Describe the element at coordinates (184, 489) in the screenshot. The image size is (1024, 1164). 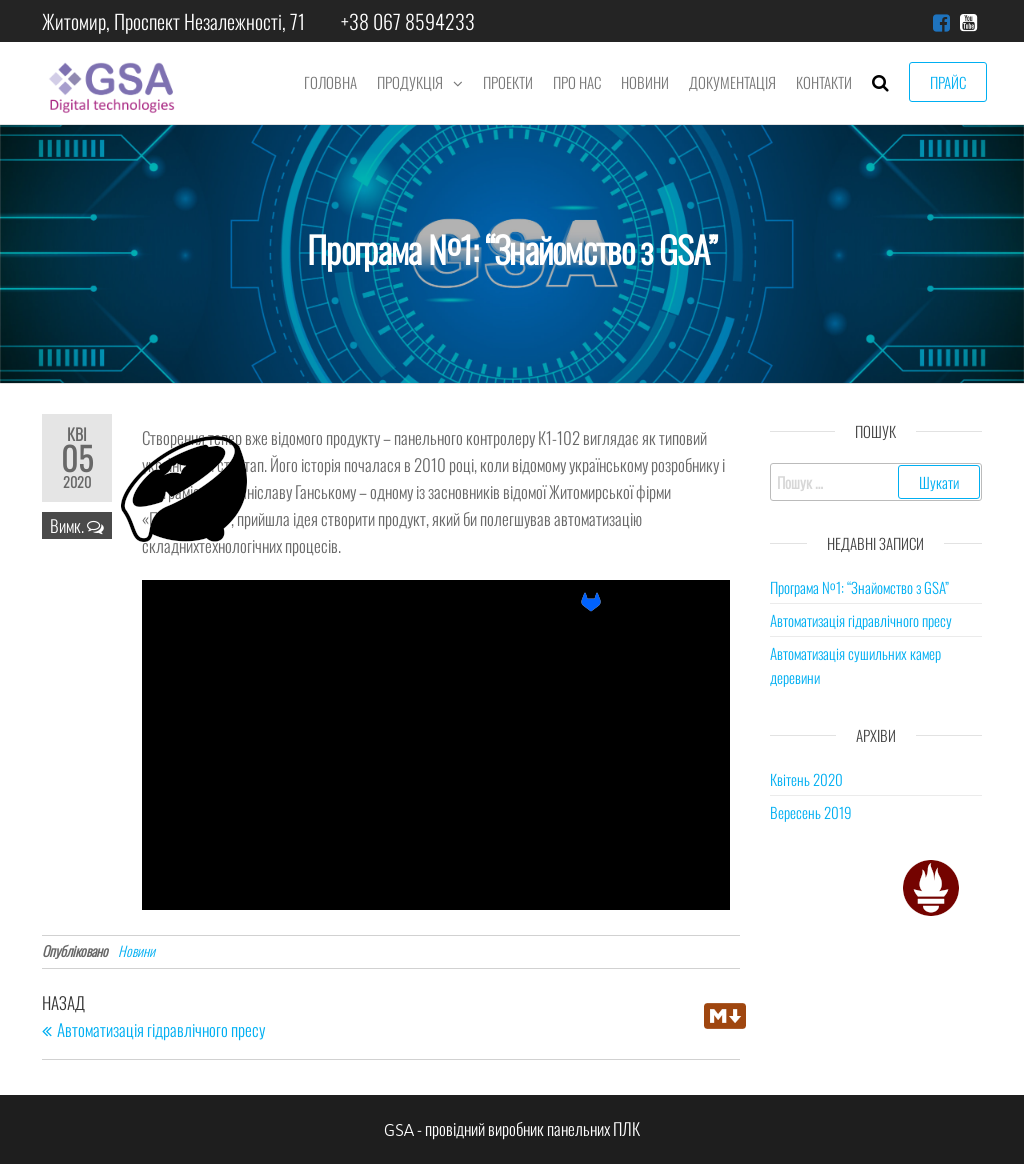
I see `open the Fresh framework website or documentation` at that location.